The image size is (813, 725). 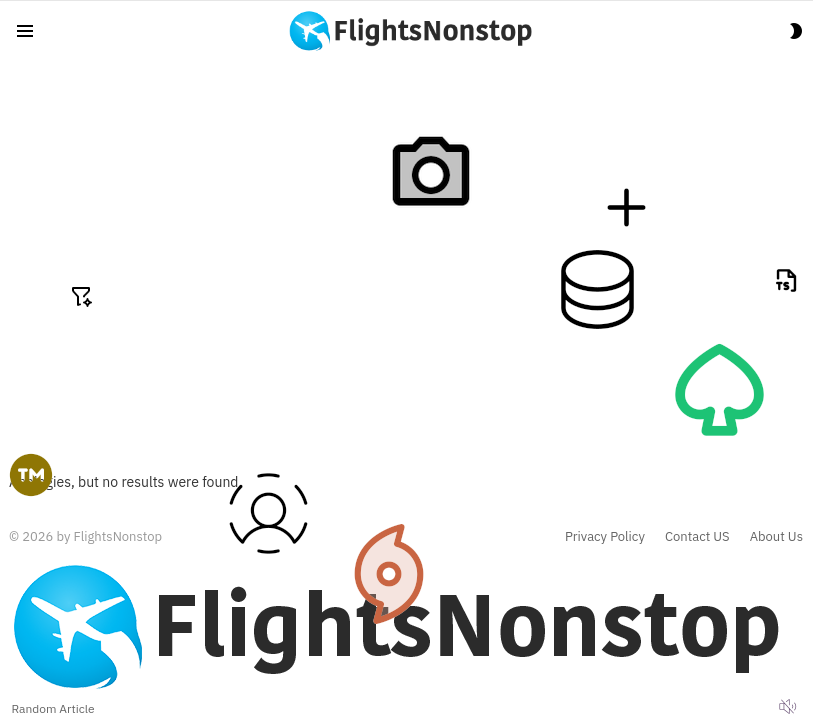 I want to click on mute audio or sound, so click(x=787, y=706).